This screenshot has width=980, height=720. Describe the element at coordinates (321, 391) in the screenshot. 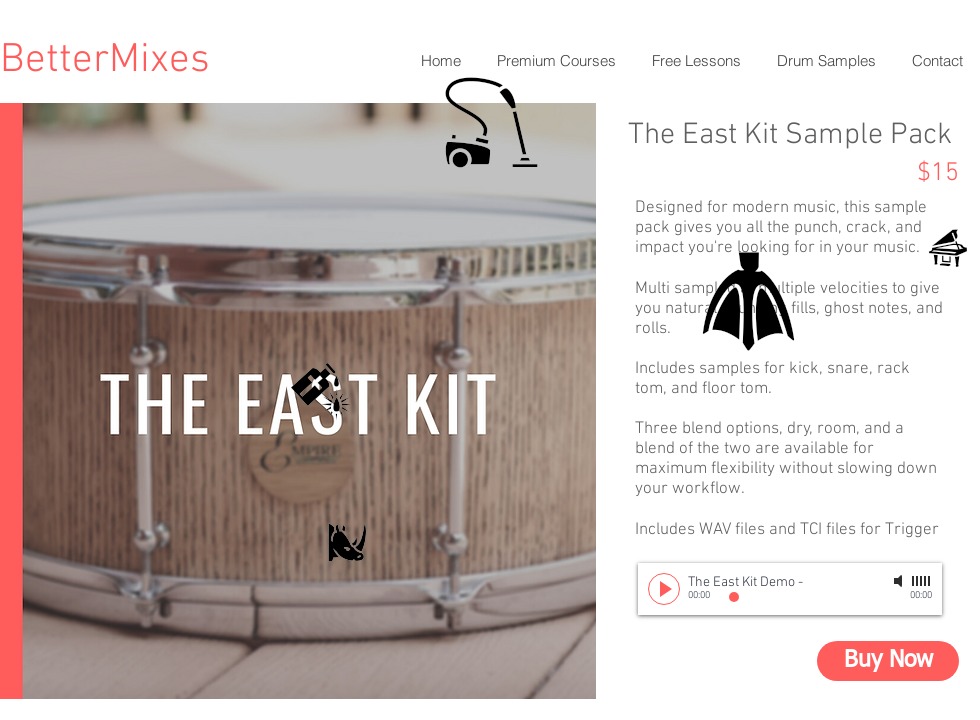

I see `use holy water item in game` at that location.